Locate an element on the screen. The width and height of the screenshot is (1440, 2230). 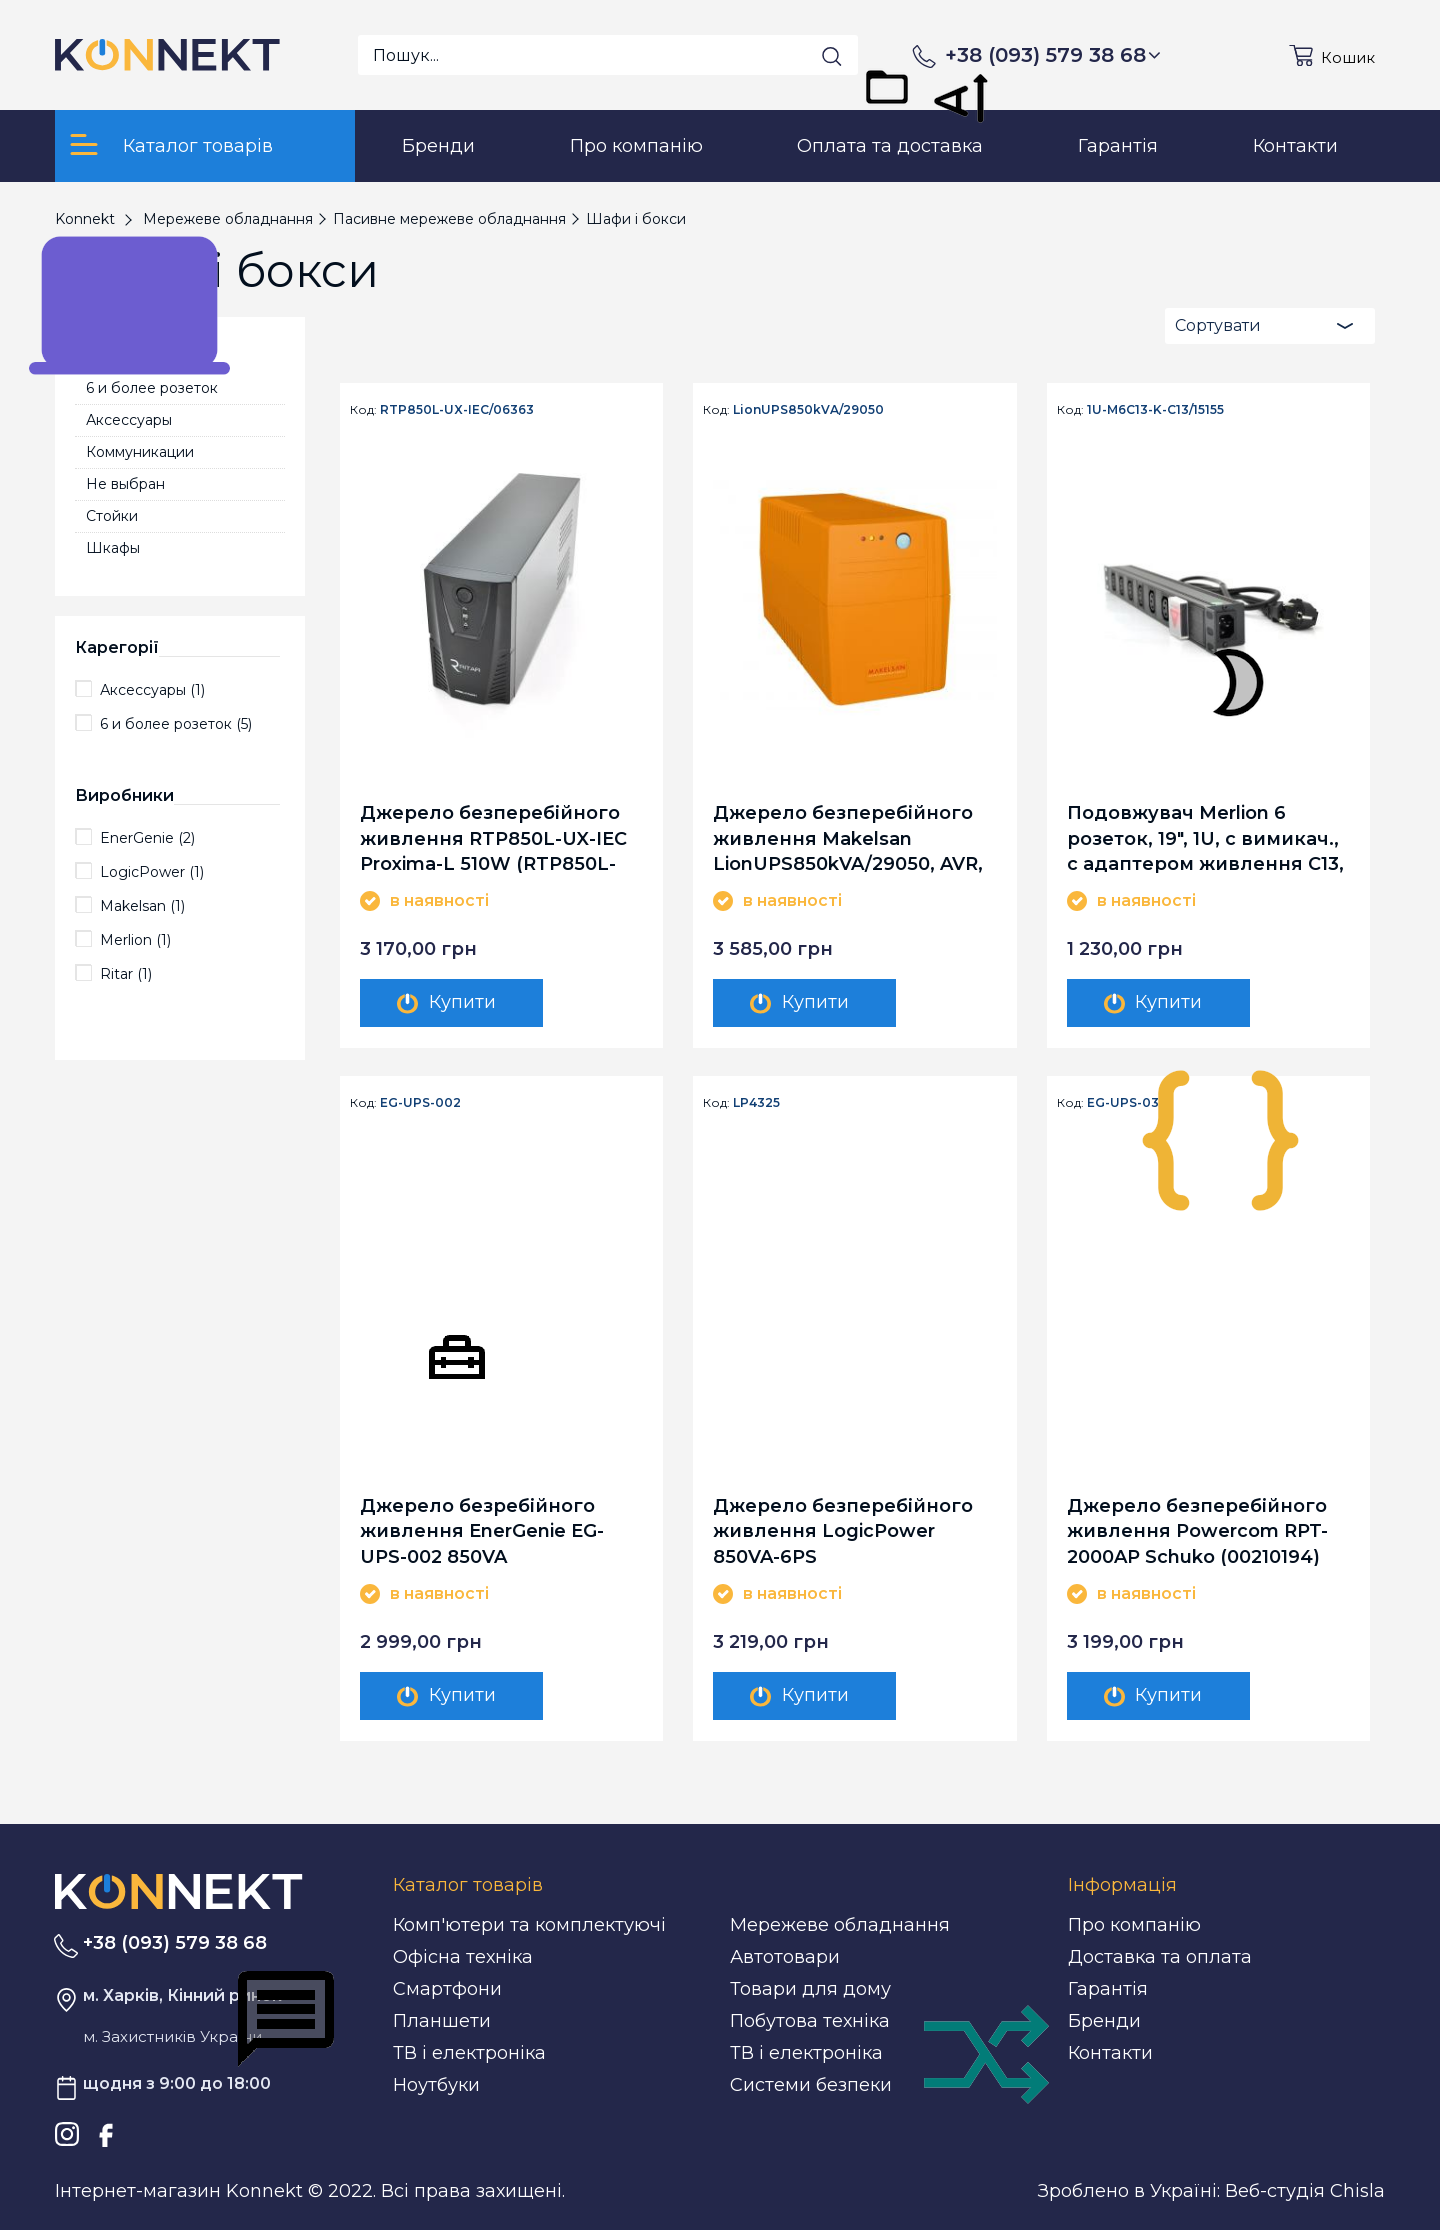
toggle dark mode or night theme is located at coordinates (1236, 682).